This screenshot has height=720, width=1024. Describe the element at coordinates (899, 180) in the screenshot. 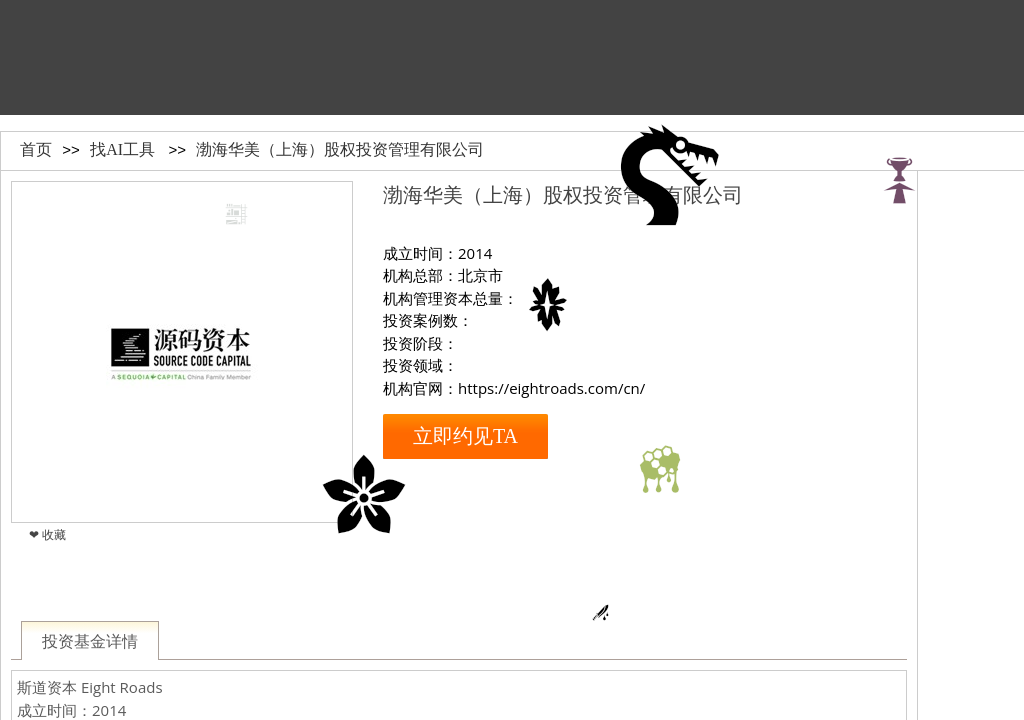

I see `view achievement goals` at that location.